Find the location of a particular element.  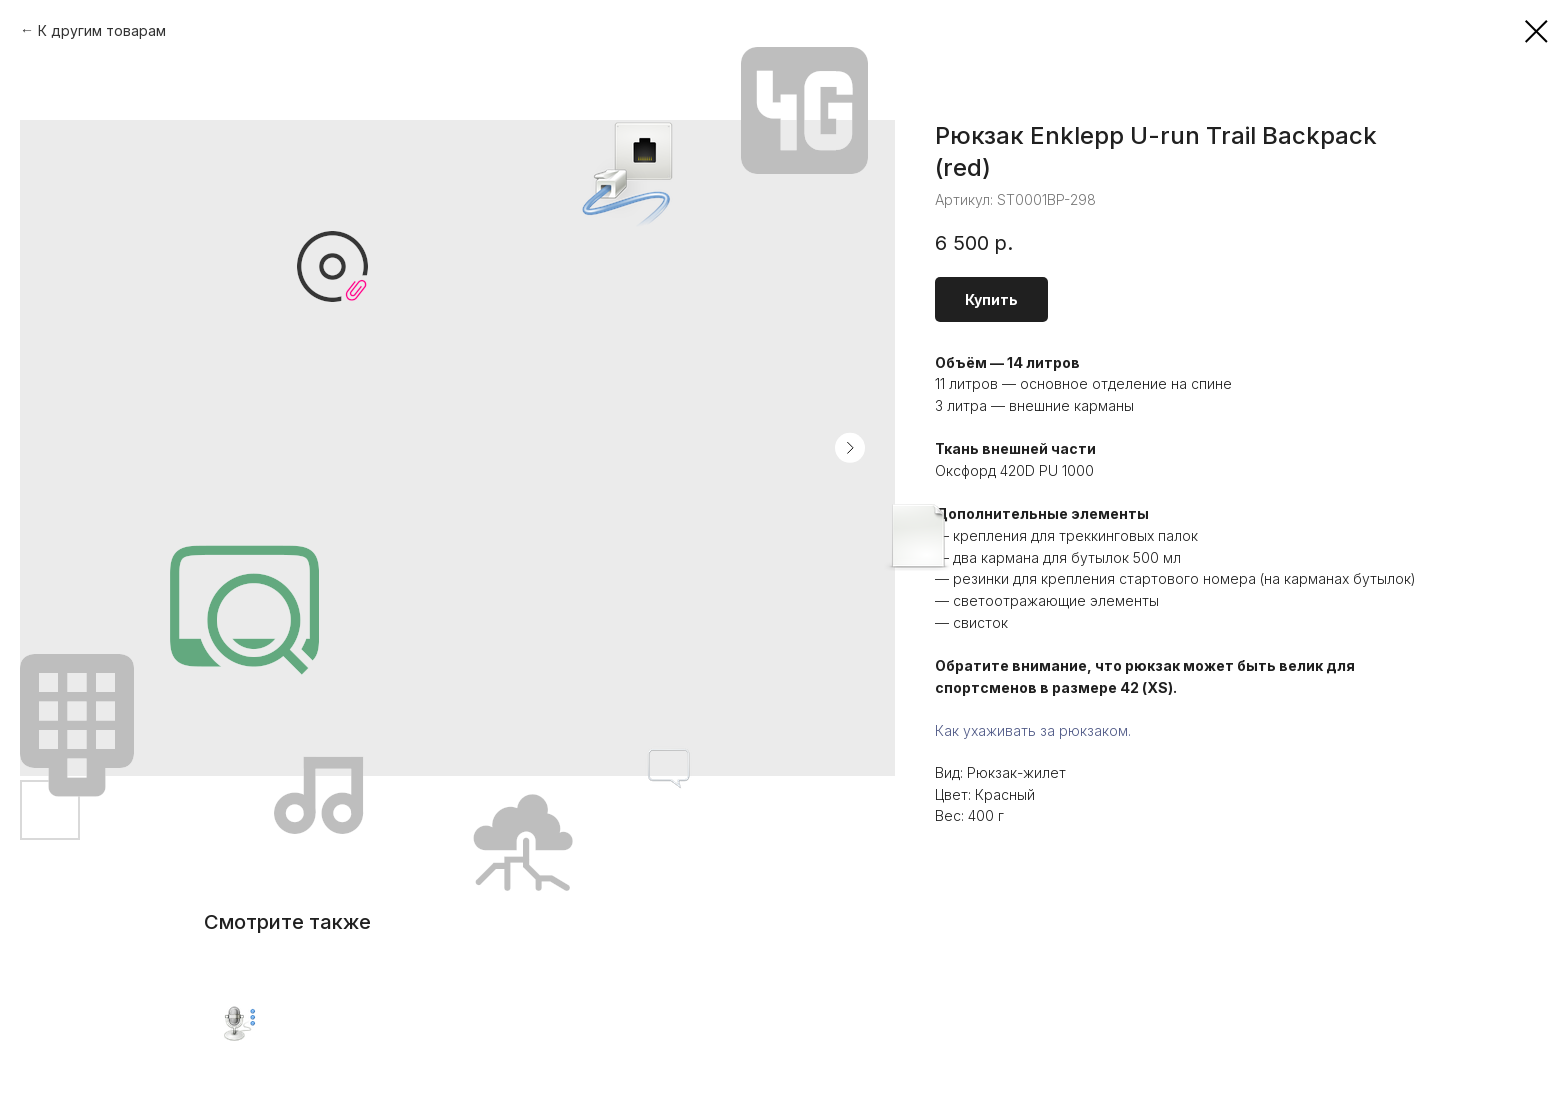

indicates wired network connection is disconnected is located at coordinates (630, 174).